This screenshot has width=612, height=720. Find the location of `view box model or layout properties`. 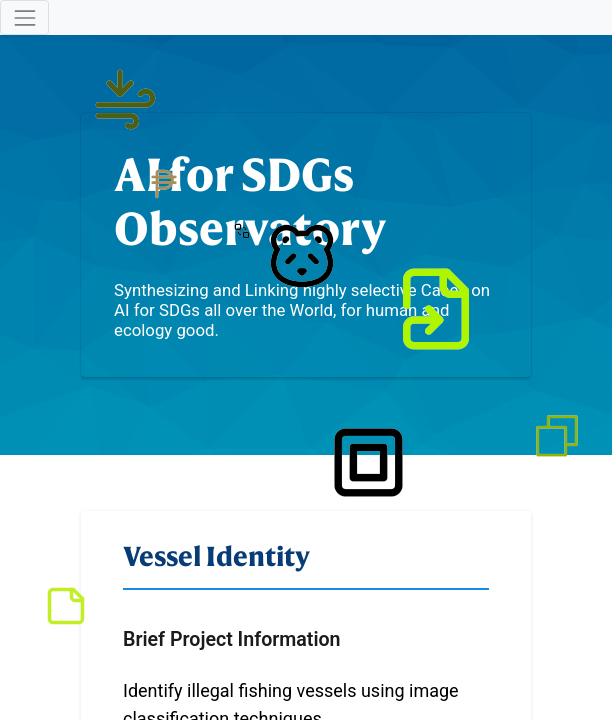

view box model or layout properties is located at coordinates (368, 462).